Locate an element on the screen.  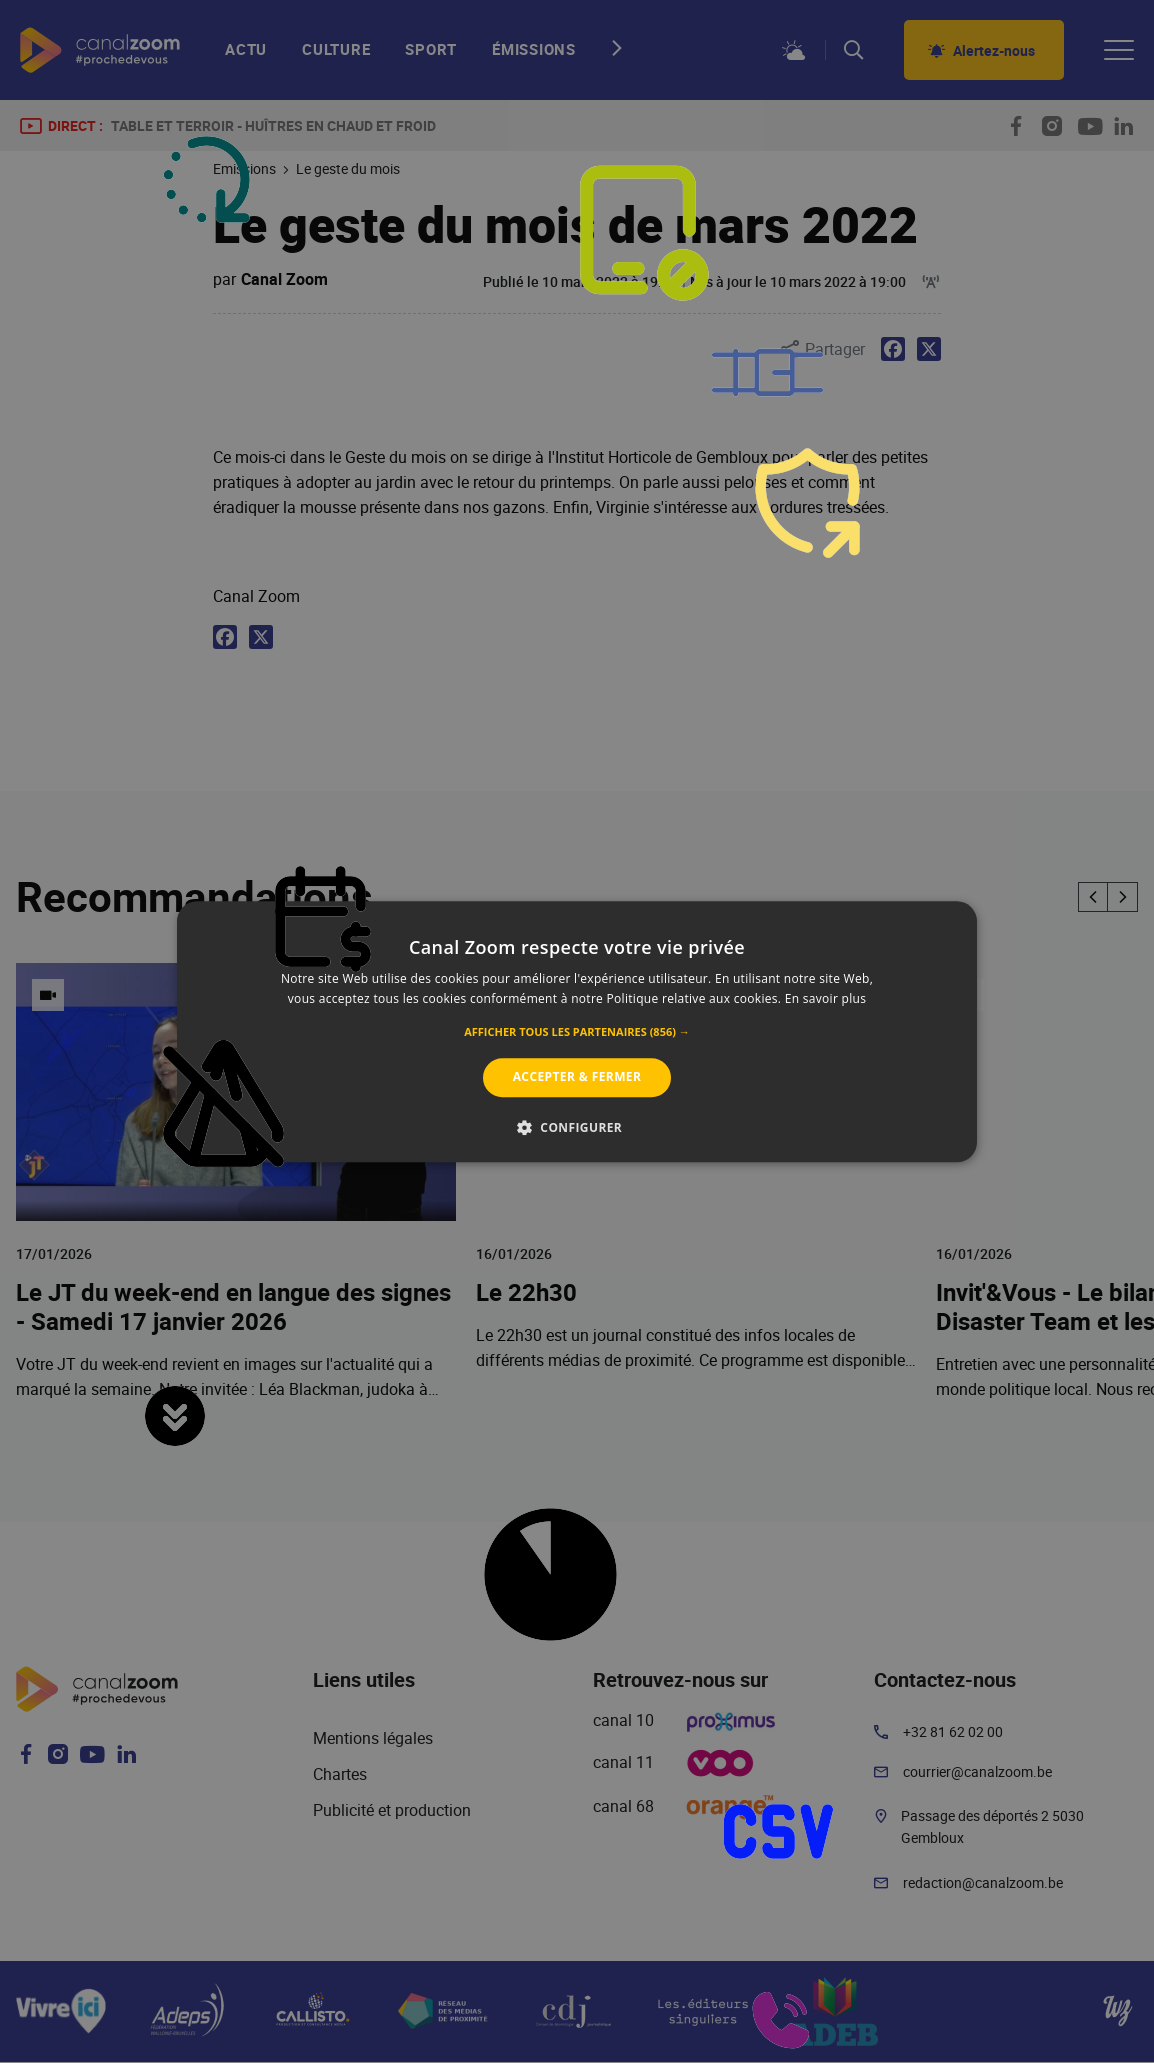
cancel iPad connection or pairing is located at coordinates (638, 230).